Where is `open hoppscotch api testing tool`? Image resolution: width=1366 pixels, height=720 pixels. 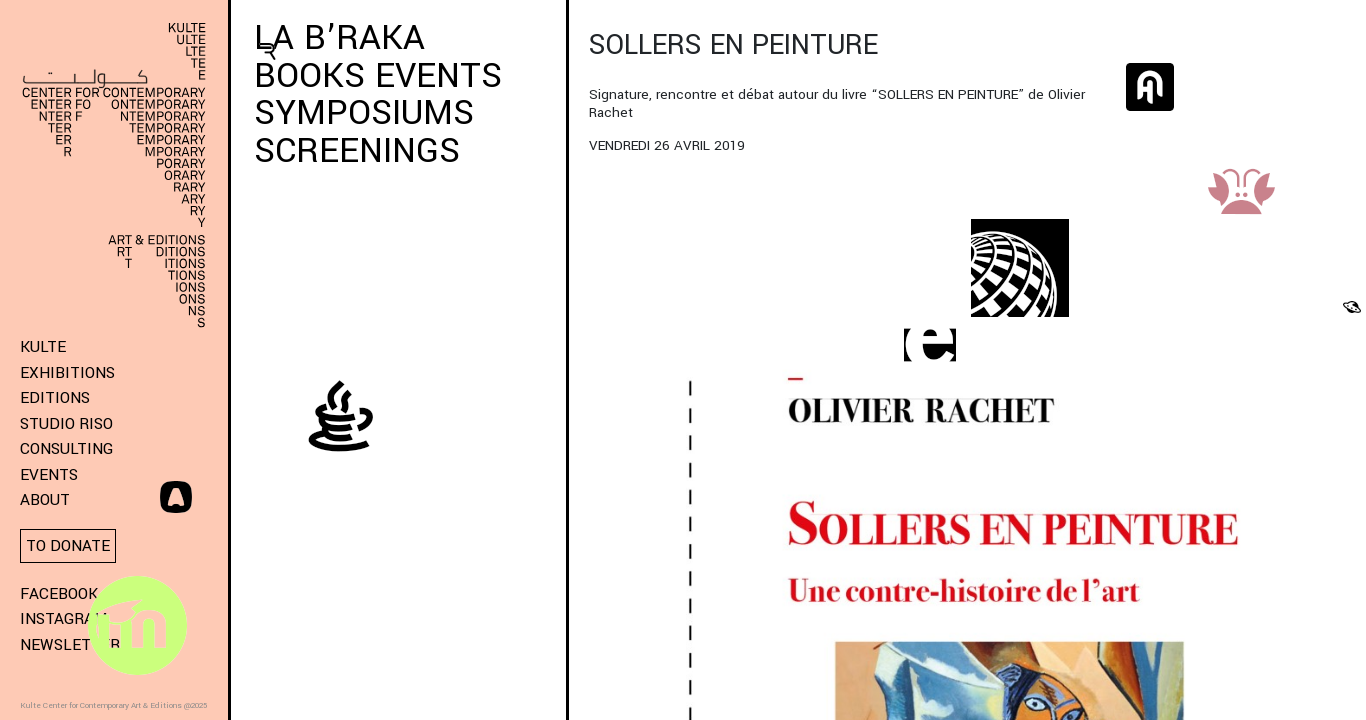
open hoppscotch api testing tool is located at coordinates (1352, 307).